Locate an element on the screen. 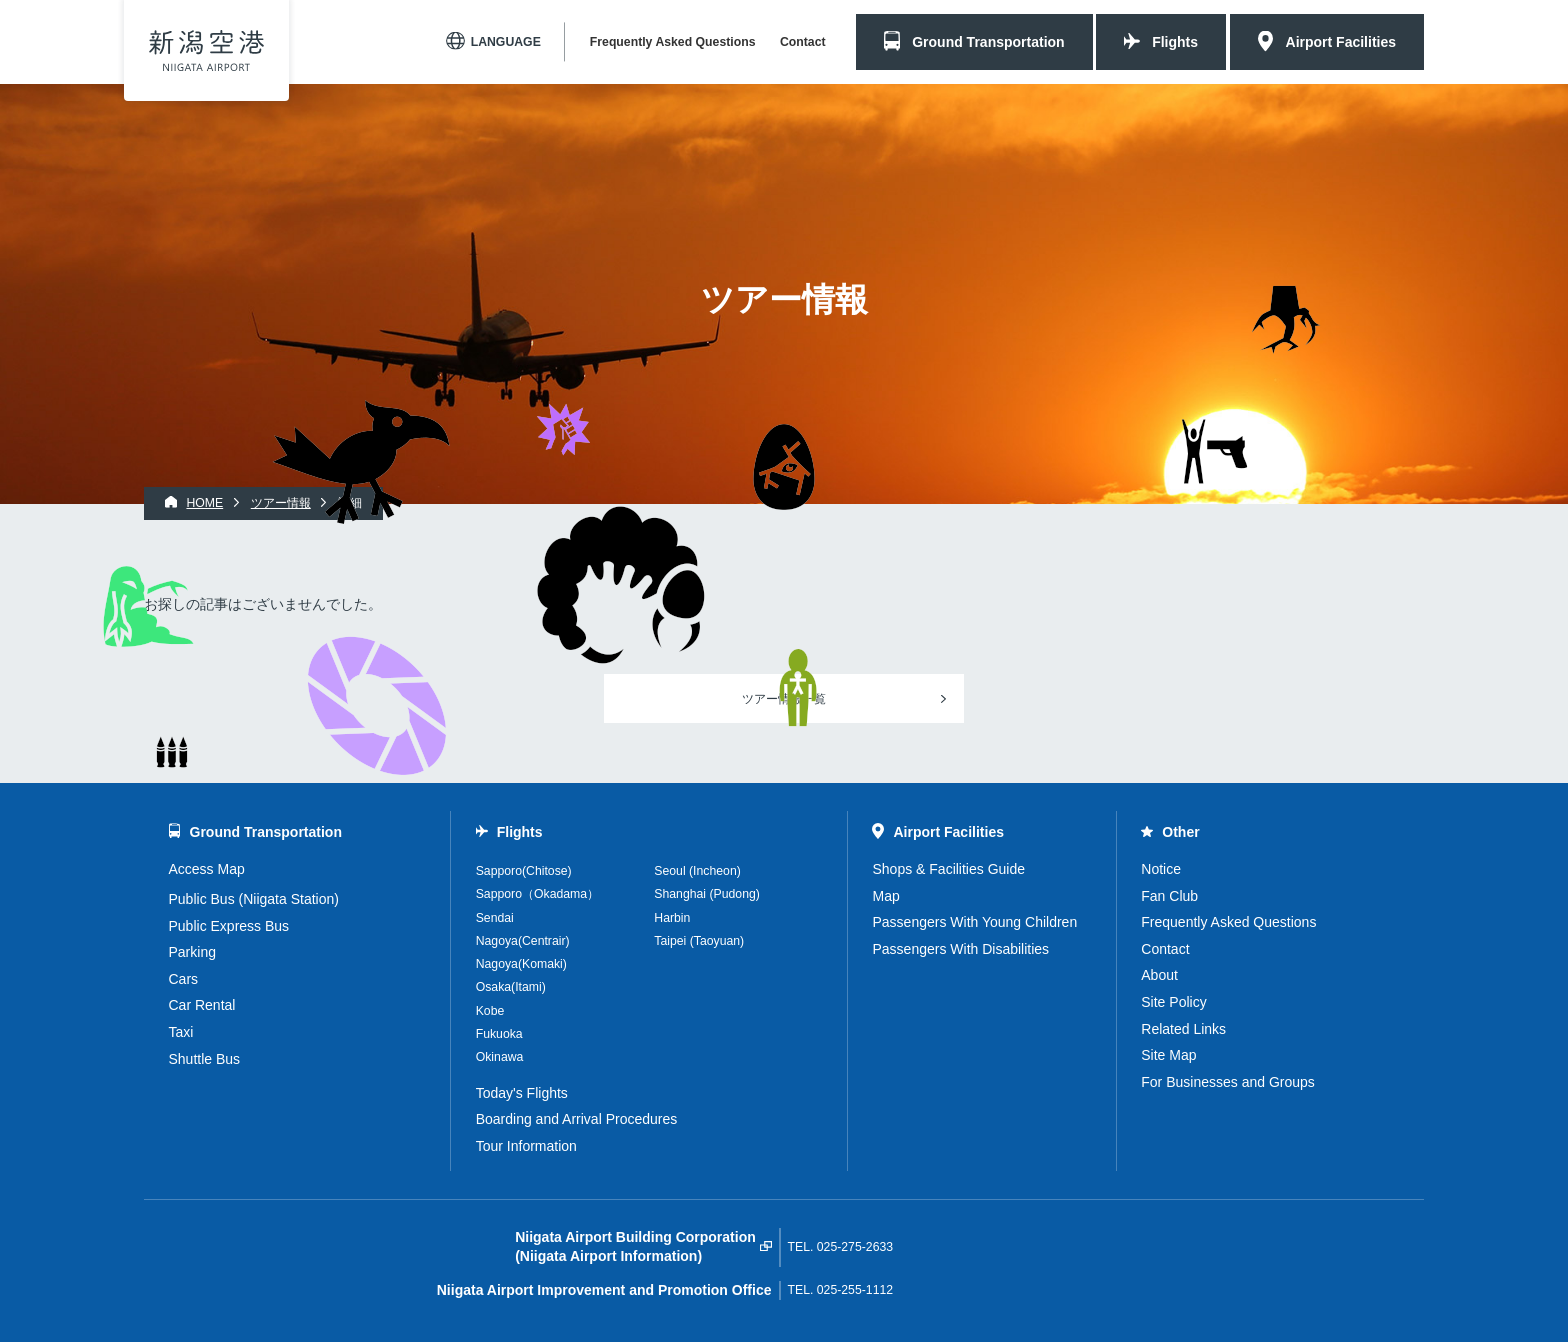 This screenshot has height=1342, width=1568. adjust camera aperture settings is located at coordinates (377, 706).